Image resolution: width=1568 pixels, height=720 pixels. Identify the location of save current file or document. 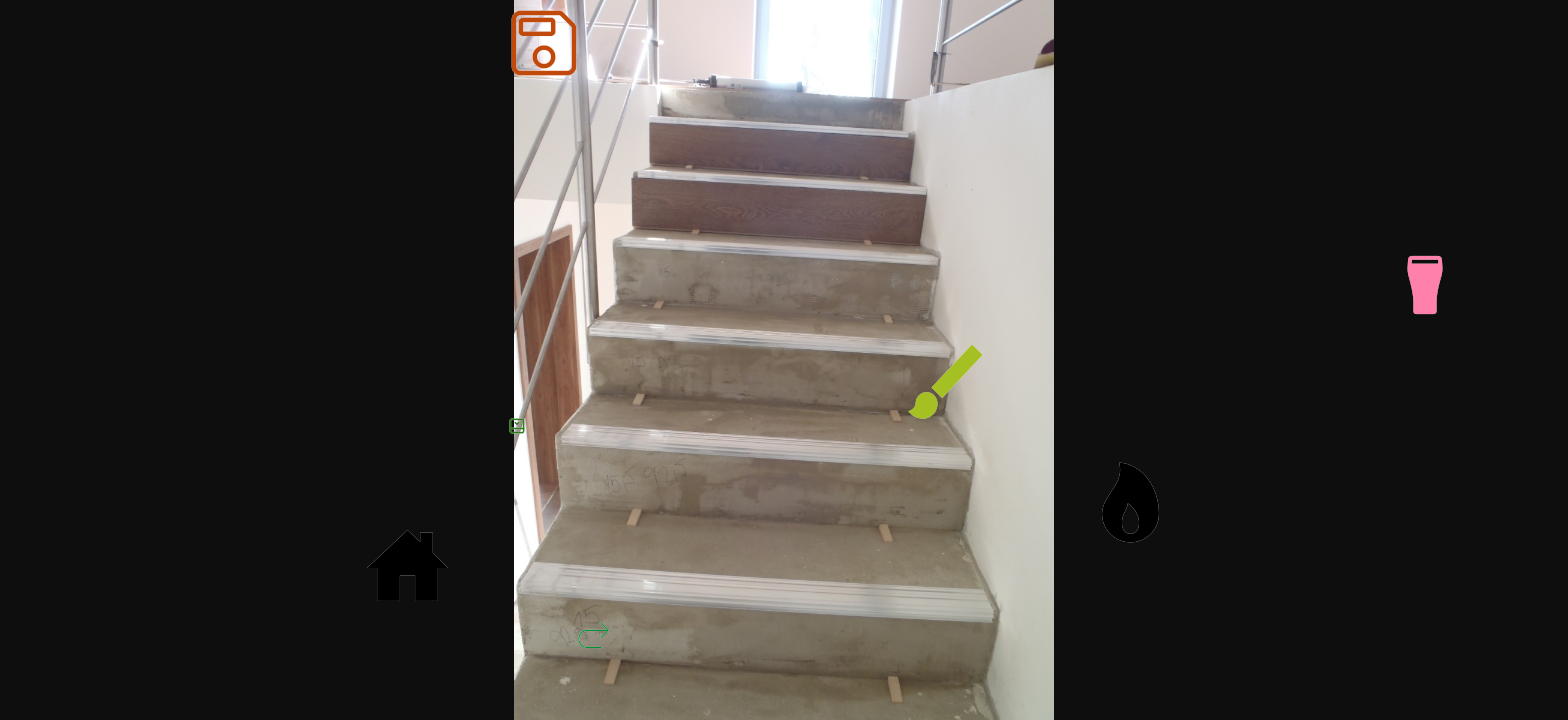
(544, 43).